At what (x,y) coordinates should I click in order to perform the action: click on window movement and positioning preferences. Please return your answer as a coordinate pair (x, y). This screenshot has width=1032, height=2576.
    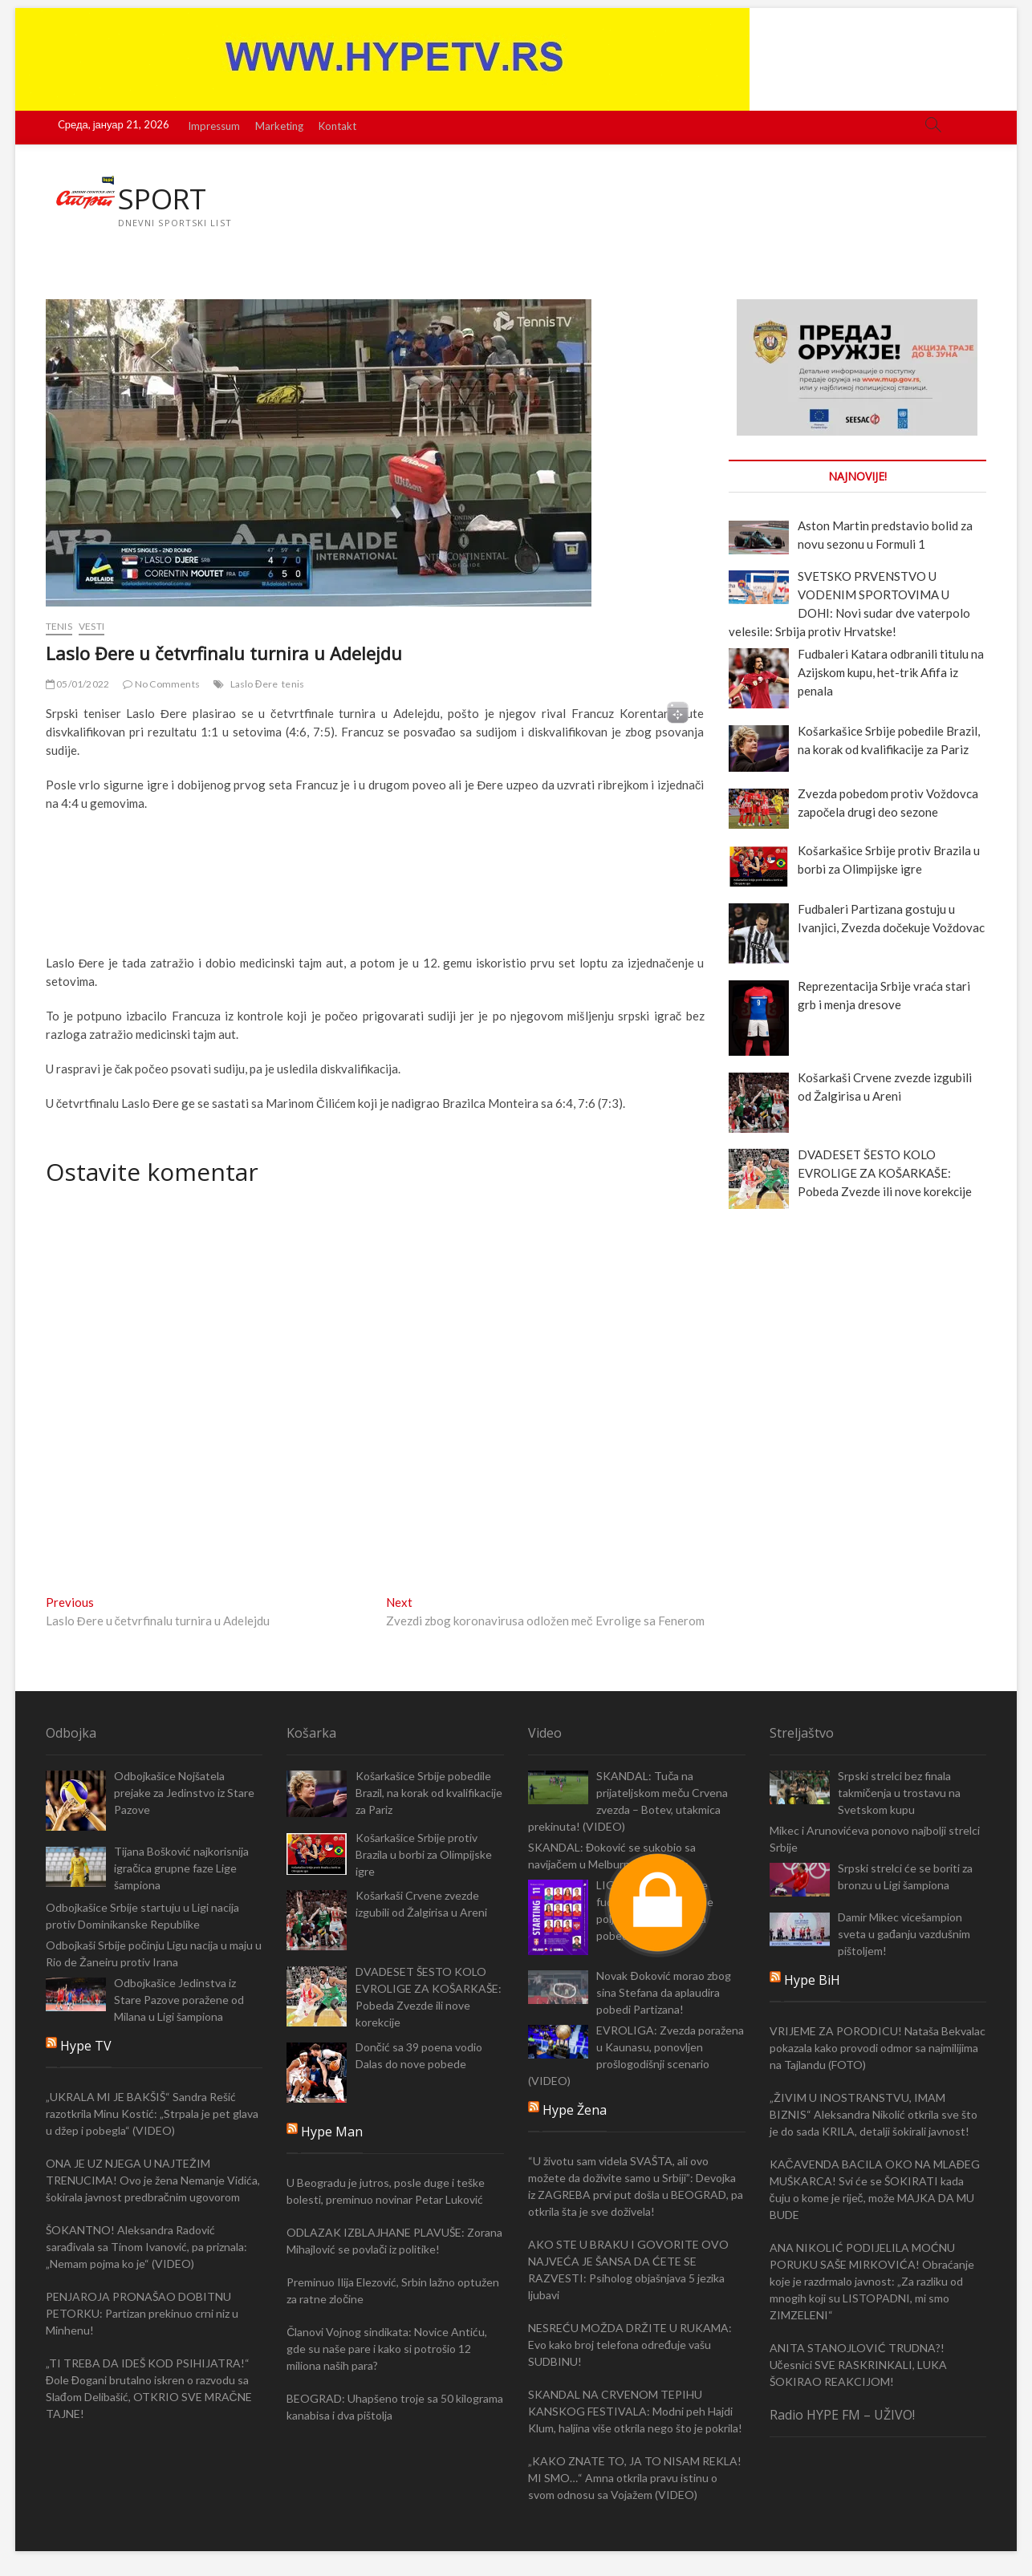
    Looking at the image, I should click on (677, 712).